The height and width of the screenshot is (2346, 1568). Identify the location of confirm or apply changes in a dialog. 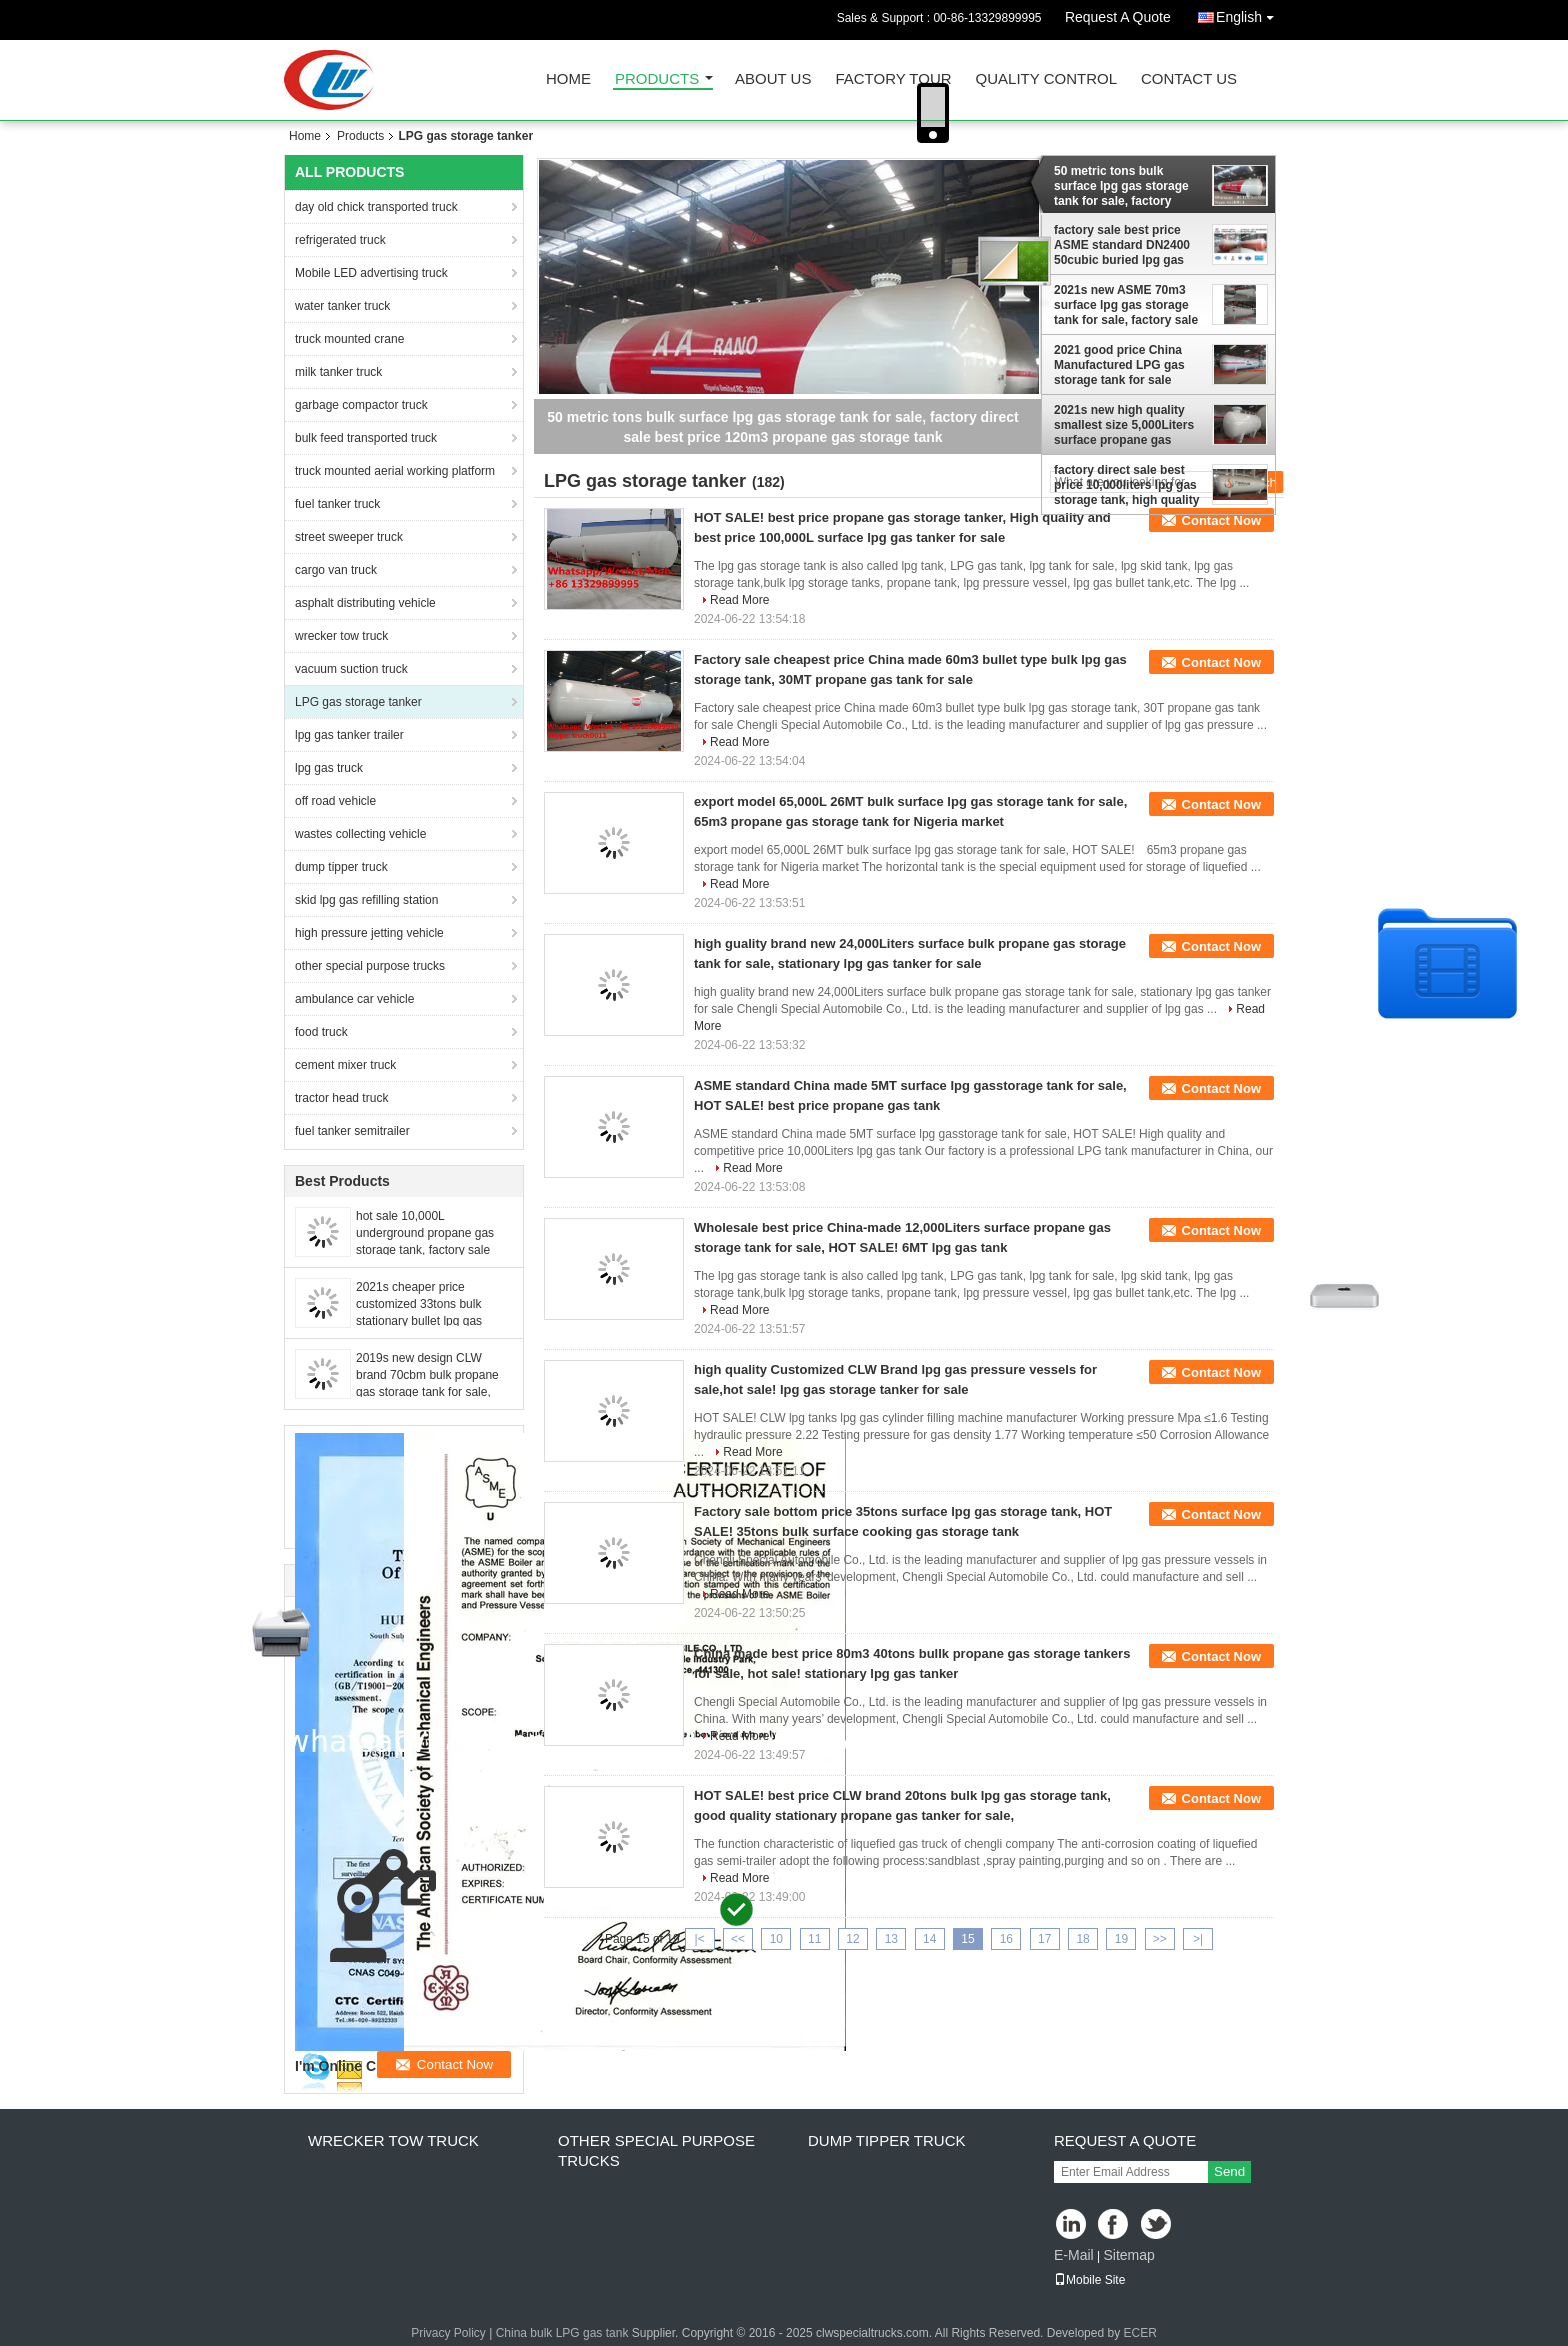
(736, 1909).